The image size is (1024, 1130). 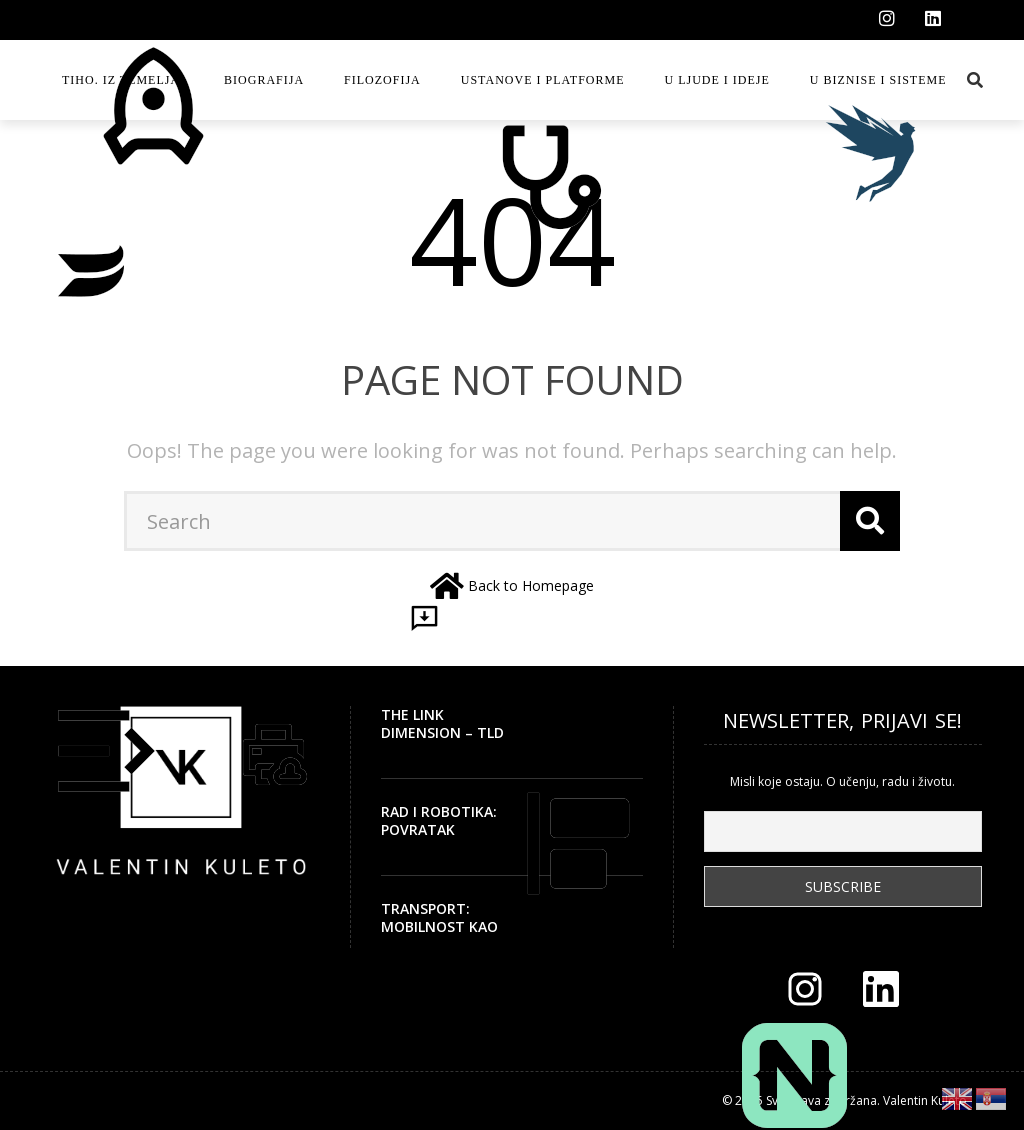 What do you see at coordinates (91, 271) in the screenshot?
I see `wistia video hosting platform logo` at bounding box center [91, 271].